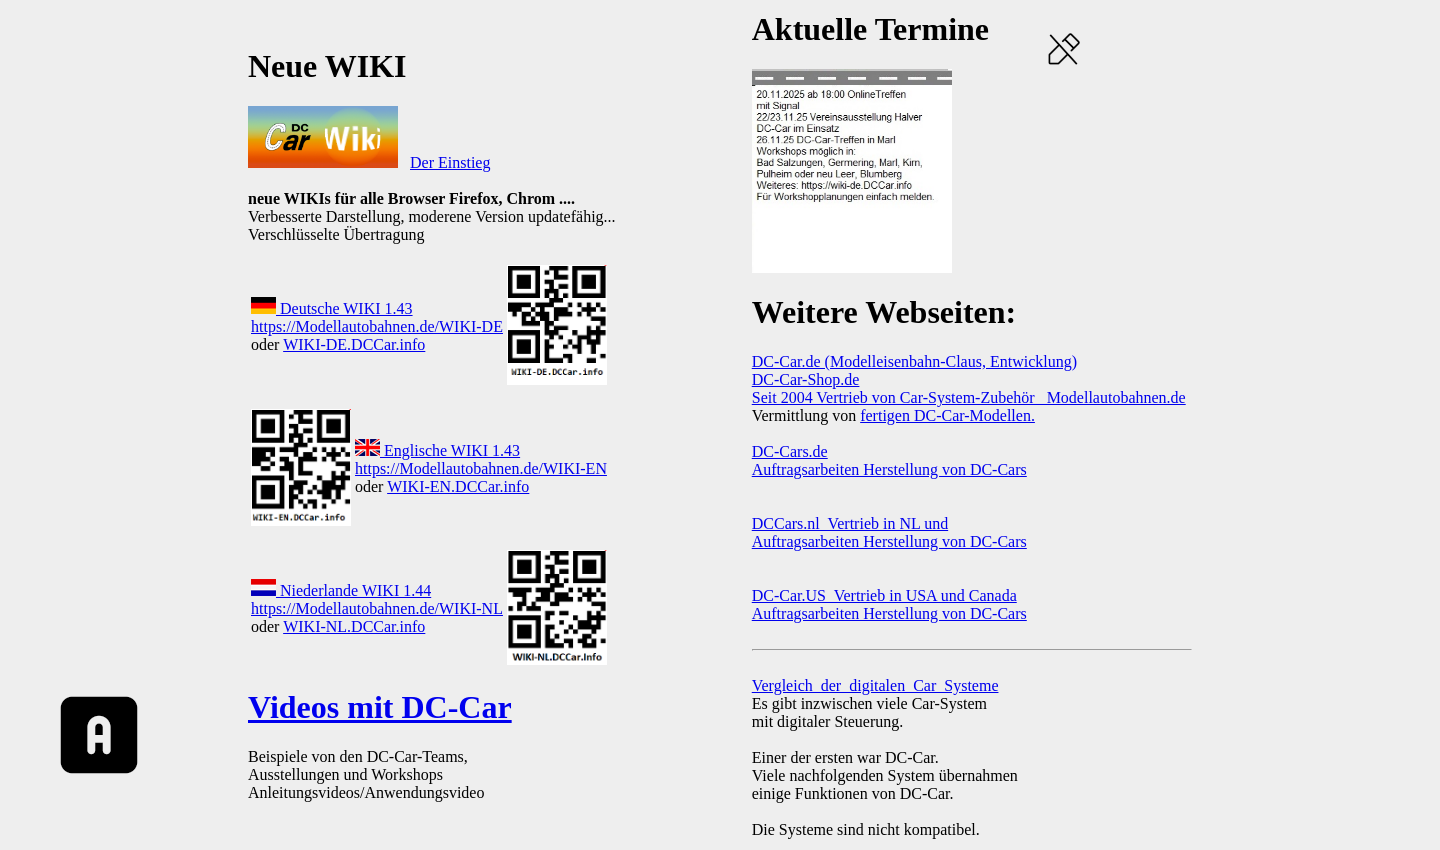  I want to click on editing is disabled, so click(1063, 49).